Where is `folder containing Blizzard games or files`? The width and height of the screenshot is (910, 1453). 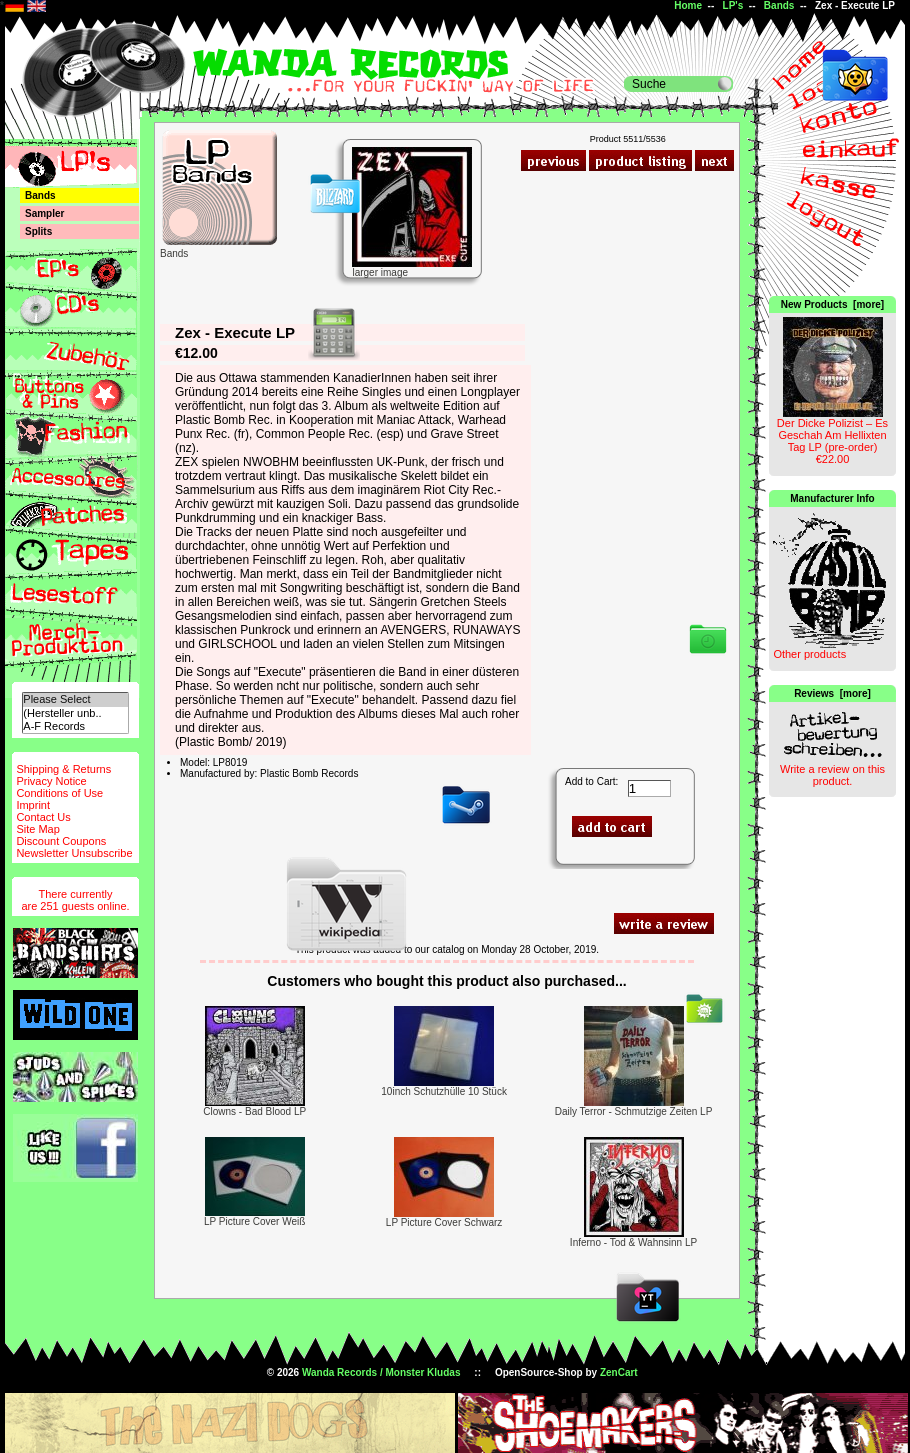 folder containing Blizzard games or files is located at coordinates (335, 195).